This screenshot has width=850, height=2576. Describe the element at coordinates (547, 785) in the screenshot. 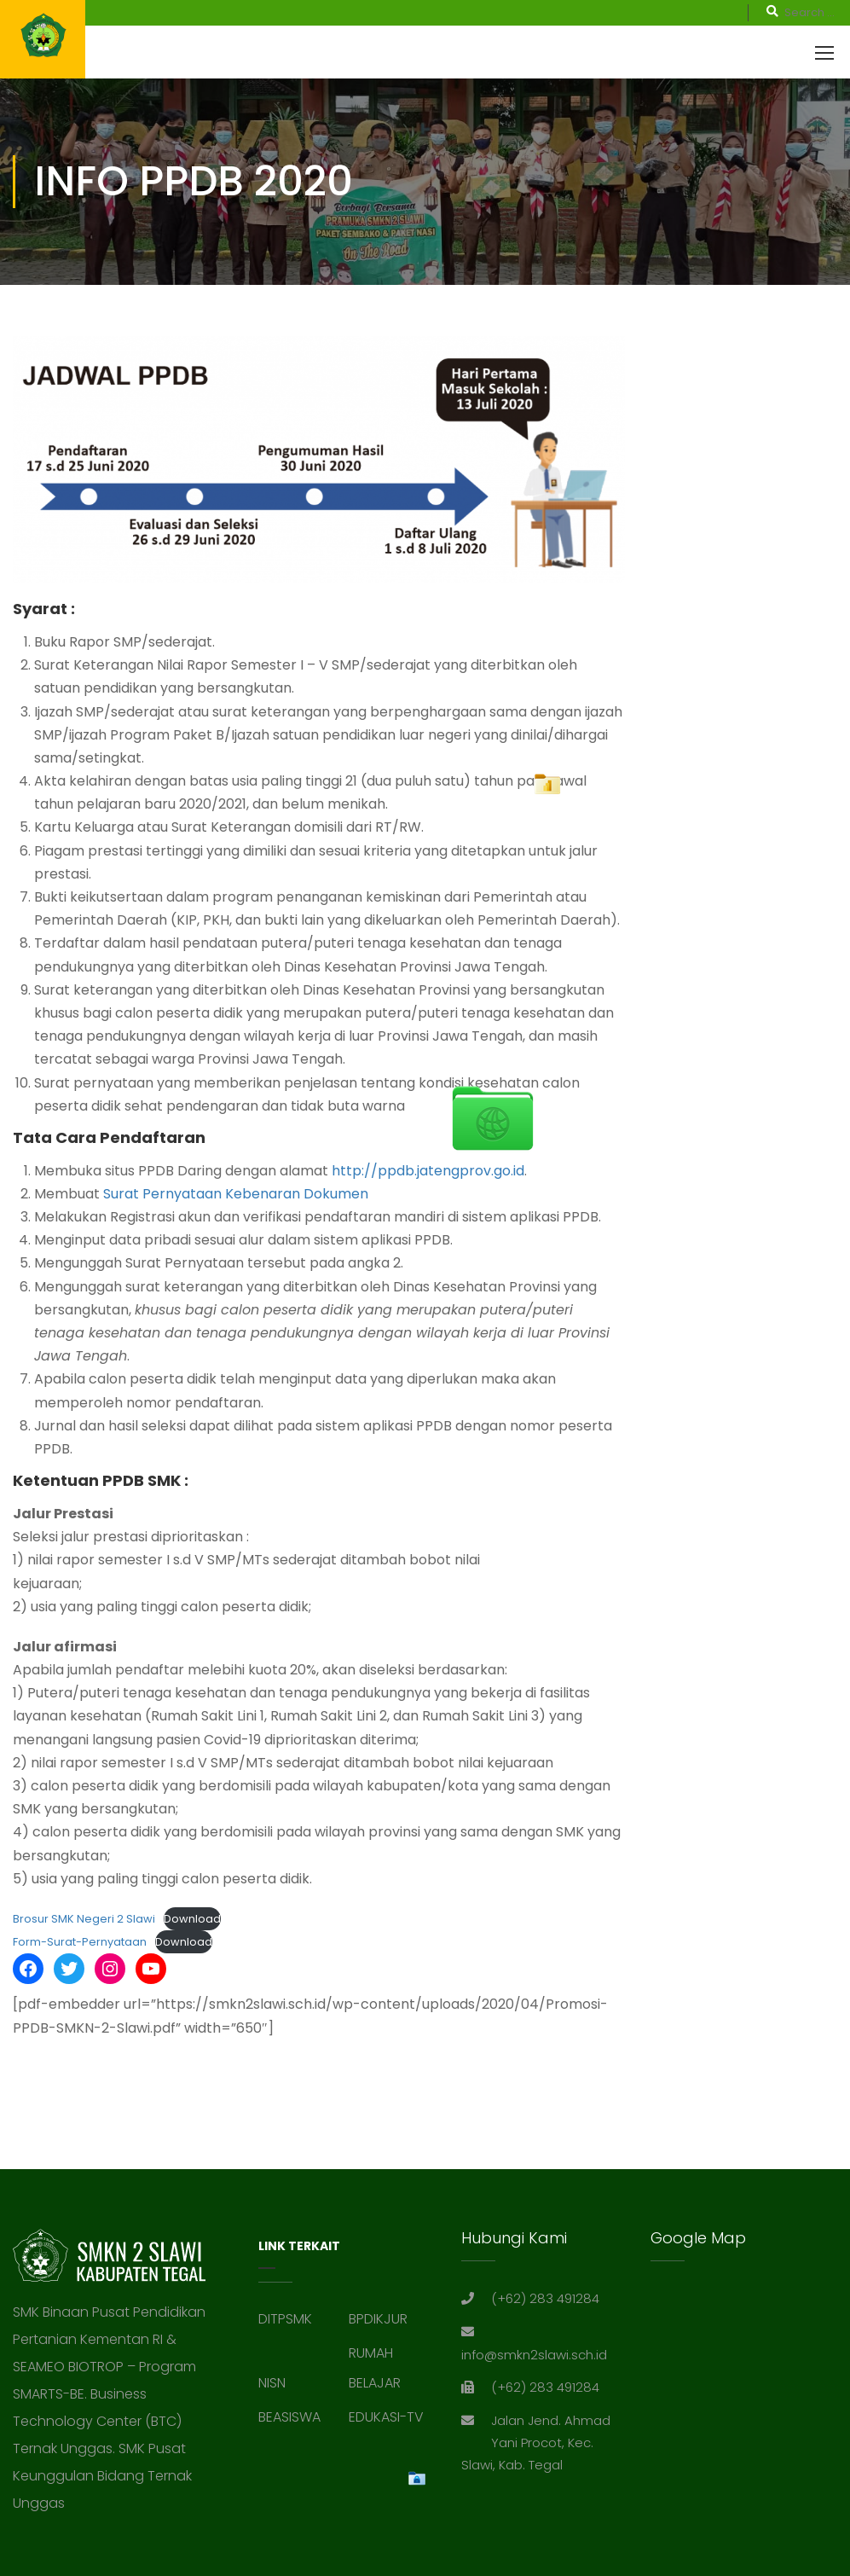

I see `open folder containing Power BI files` at that location.